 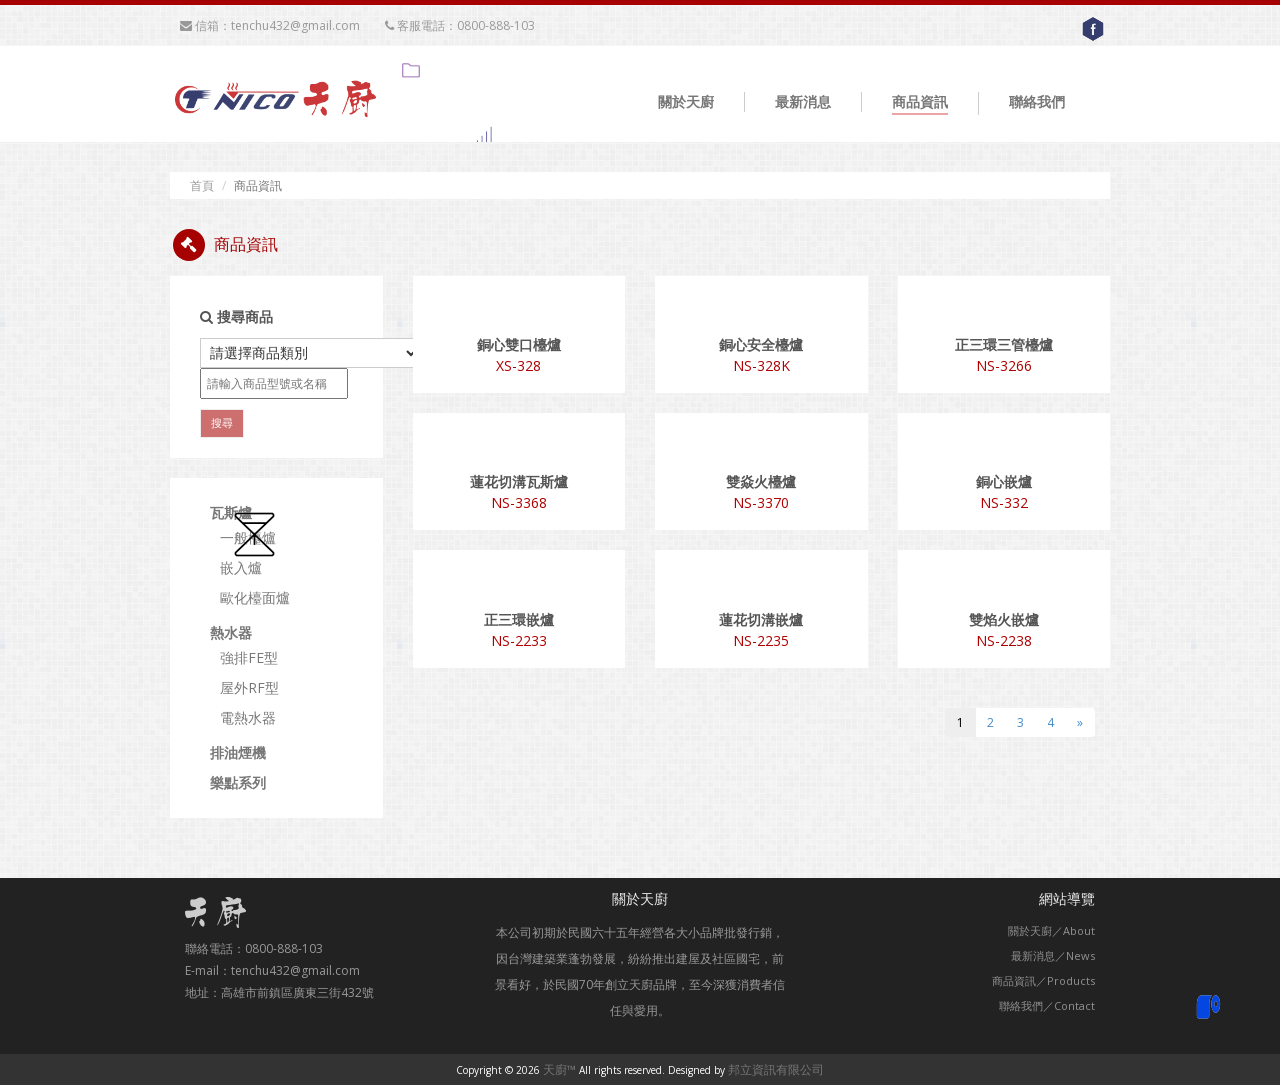 What do you see at coordinates (1208, 1005) in the screenshot?
I see `indicates restroom or bathroom location` at bounding box center [1208, 1005].